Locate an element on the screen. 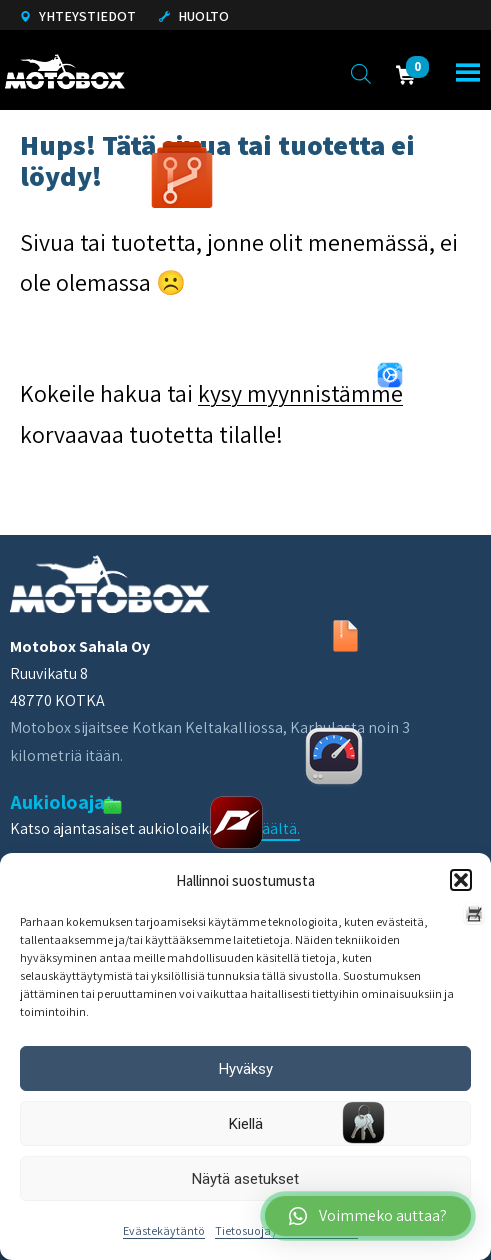 Image resolution: width=491 pixels, height=1260 pixels. open the repos app for managing git repositories is located at coordinates (182, 175).